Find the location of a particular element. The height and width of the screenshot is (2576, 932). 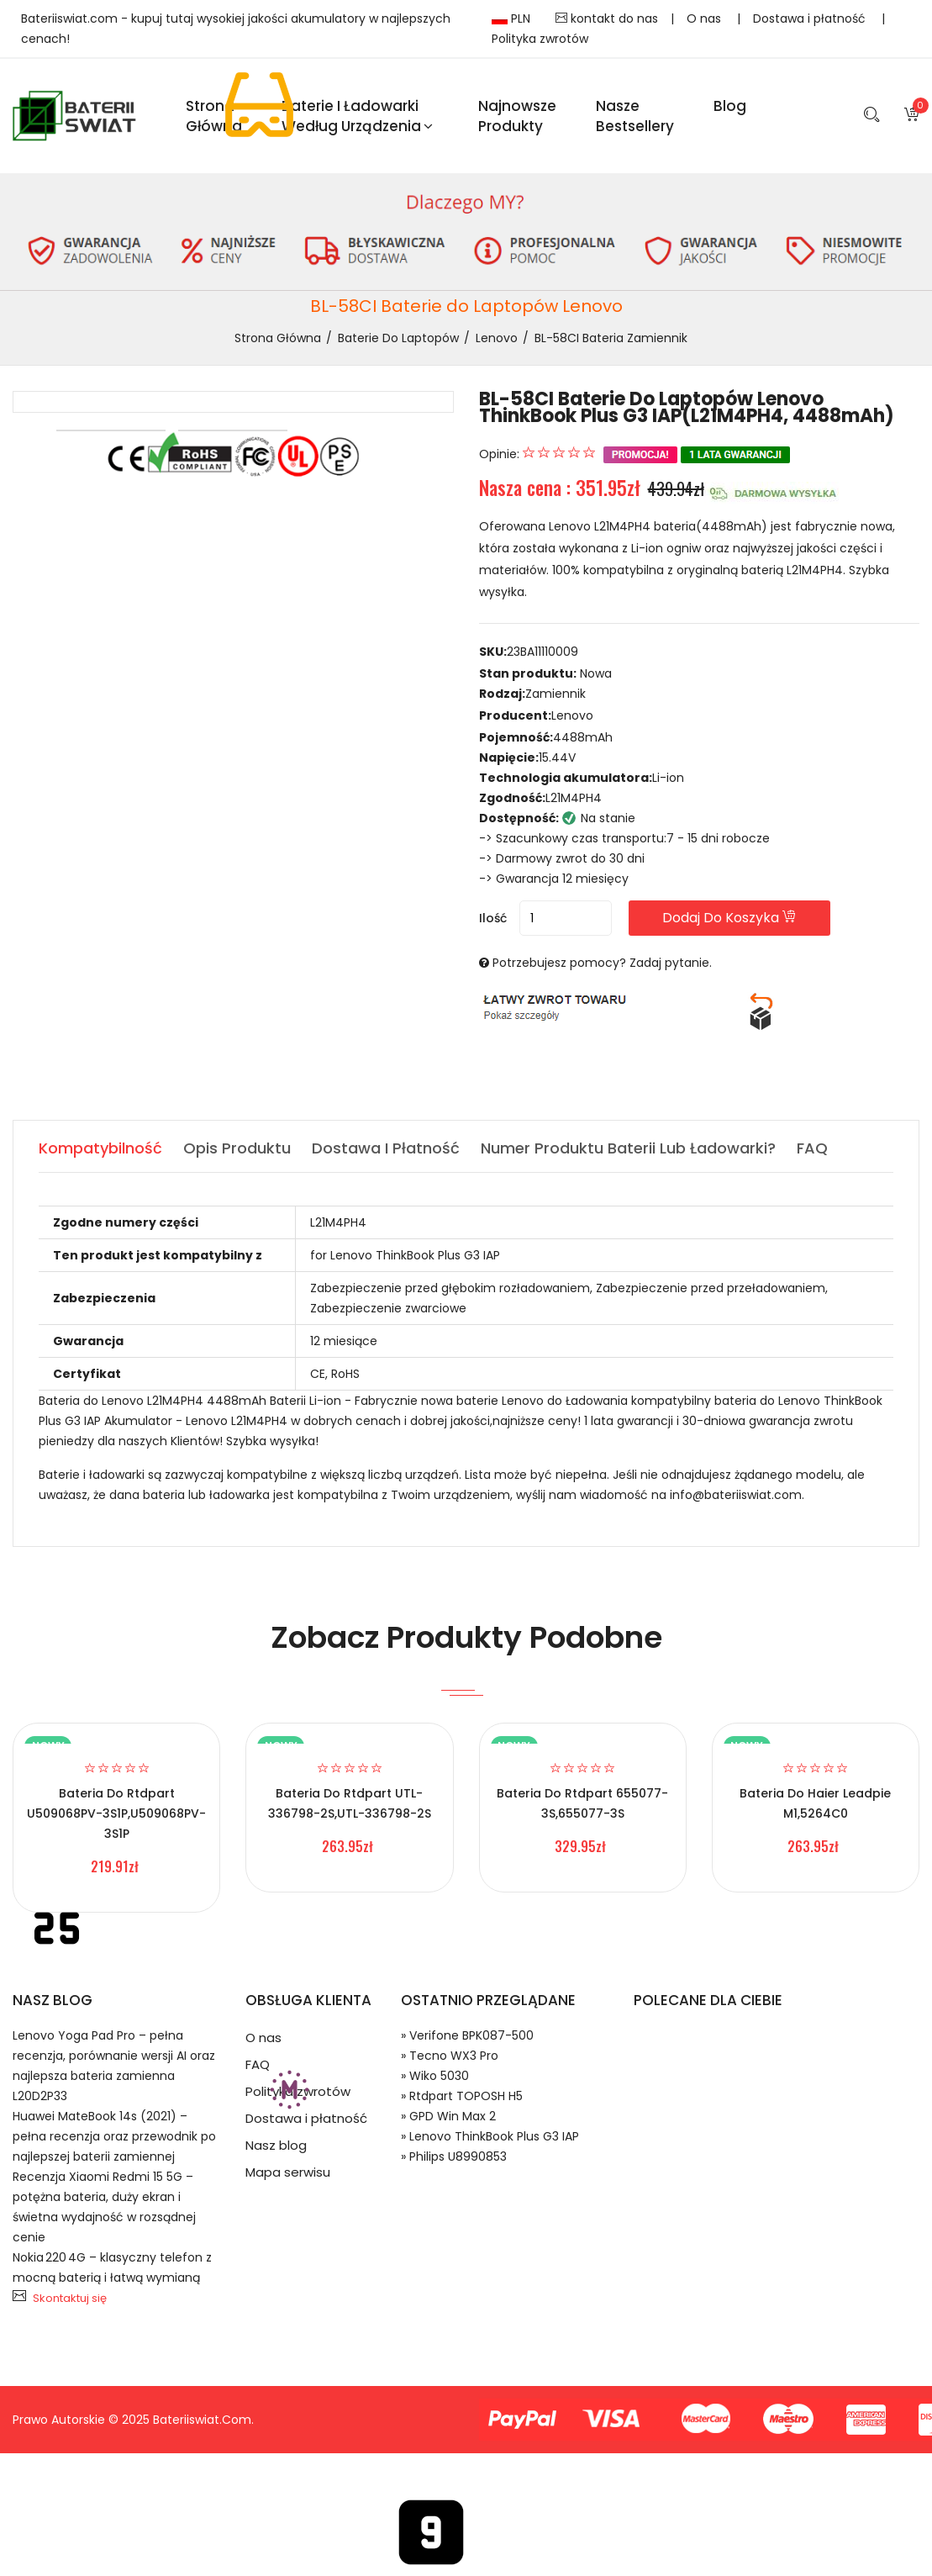

select page or item number 9 is located at coordinates (431, 2532).